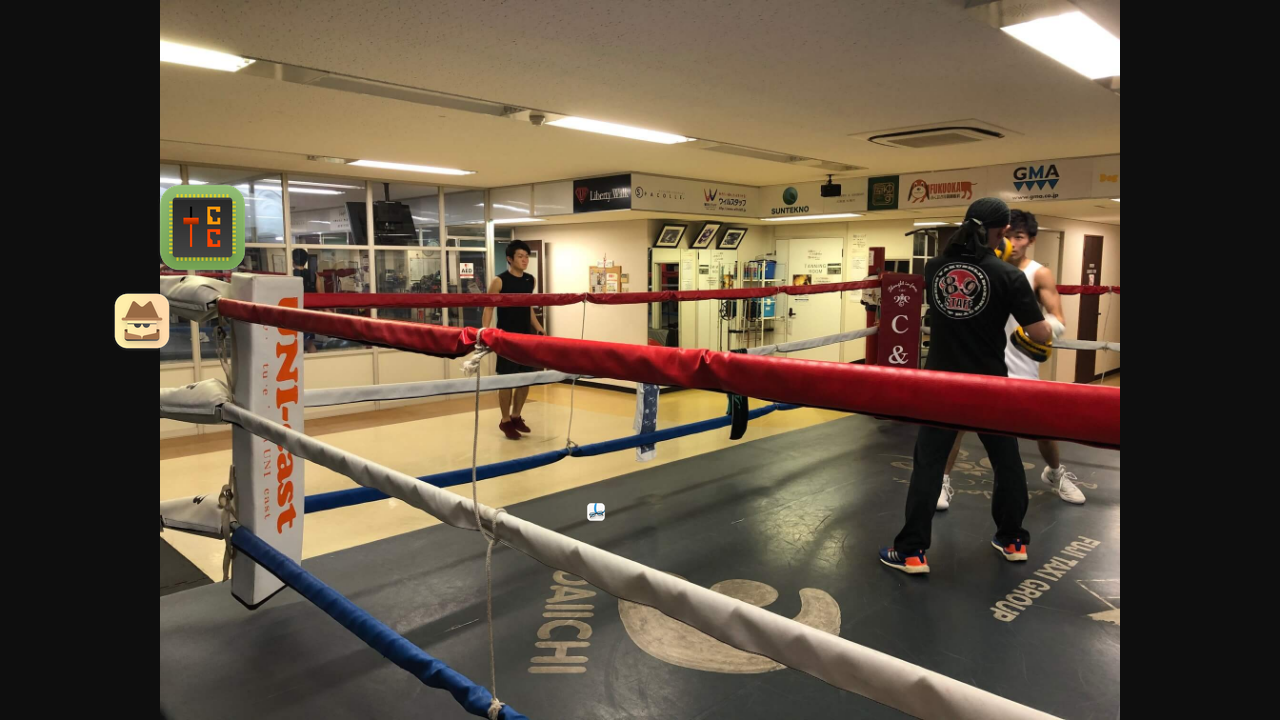 The width and height of the screenshot is (1280, 720). I want to click on open d-spy application for debugging d-bus, so click(142, 321).